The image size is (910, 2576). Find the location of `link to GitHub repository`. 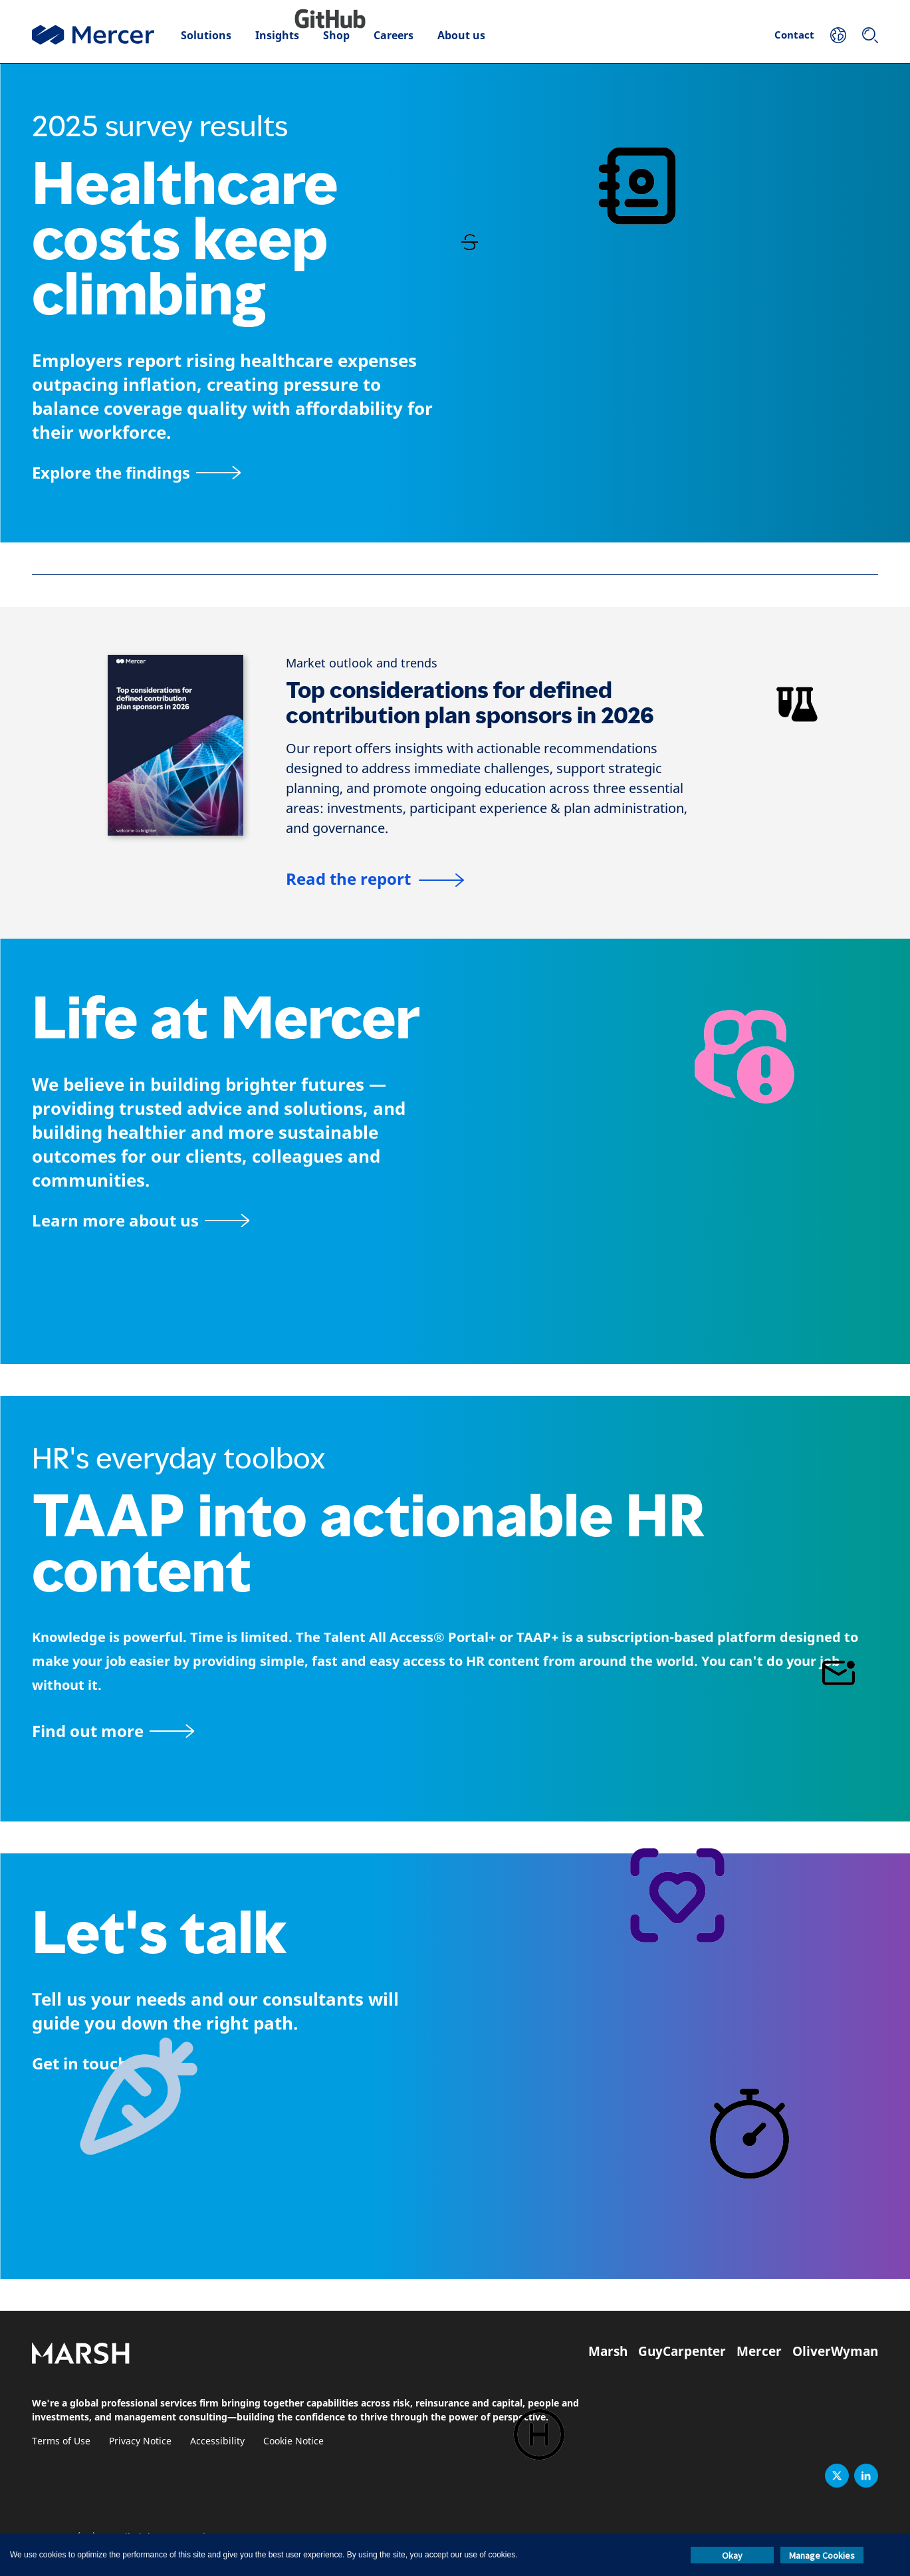

link to GitHub repository is located at coordinates (330, 19).